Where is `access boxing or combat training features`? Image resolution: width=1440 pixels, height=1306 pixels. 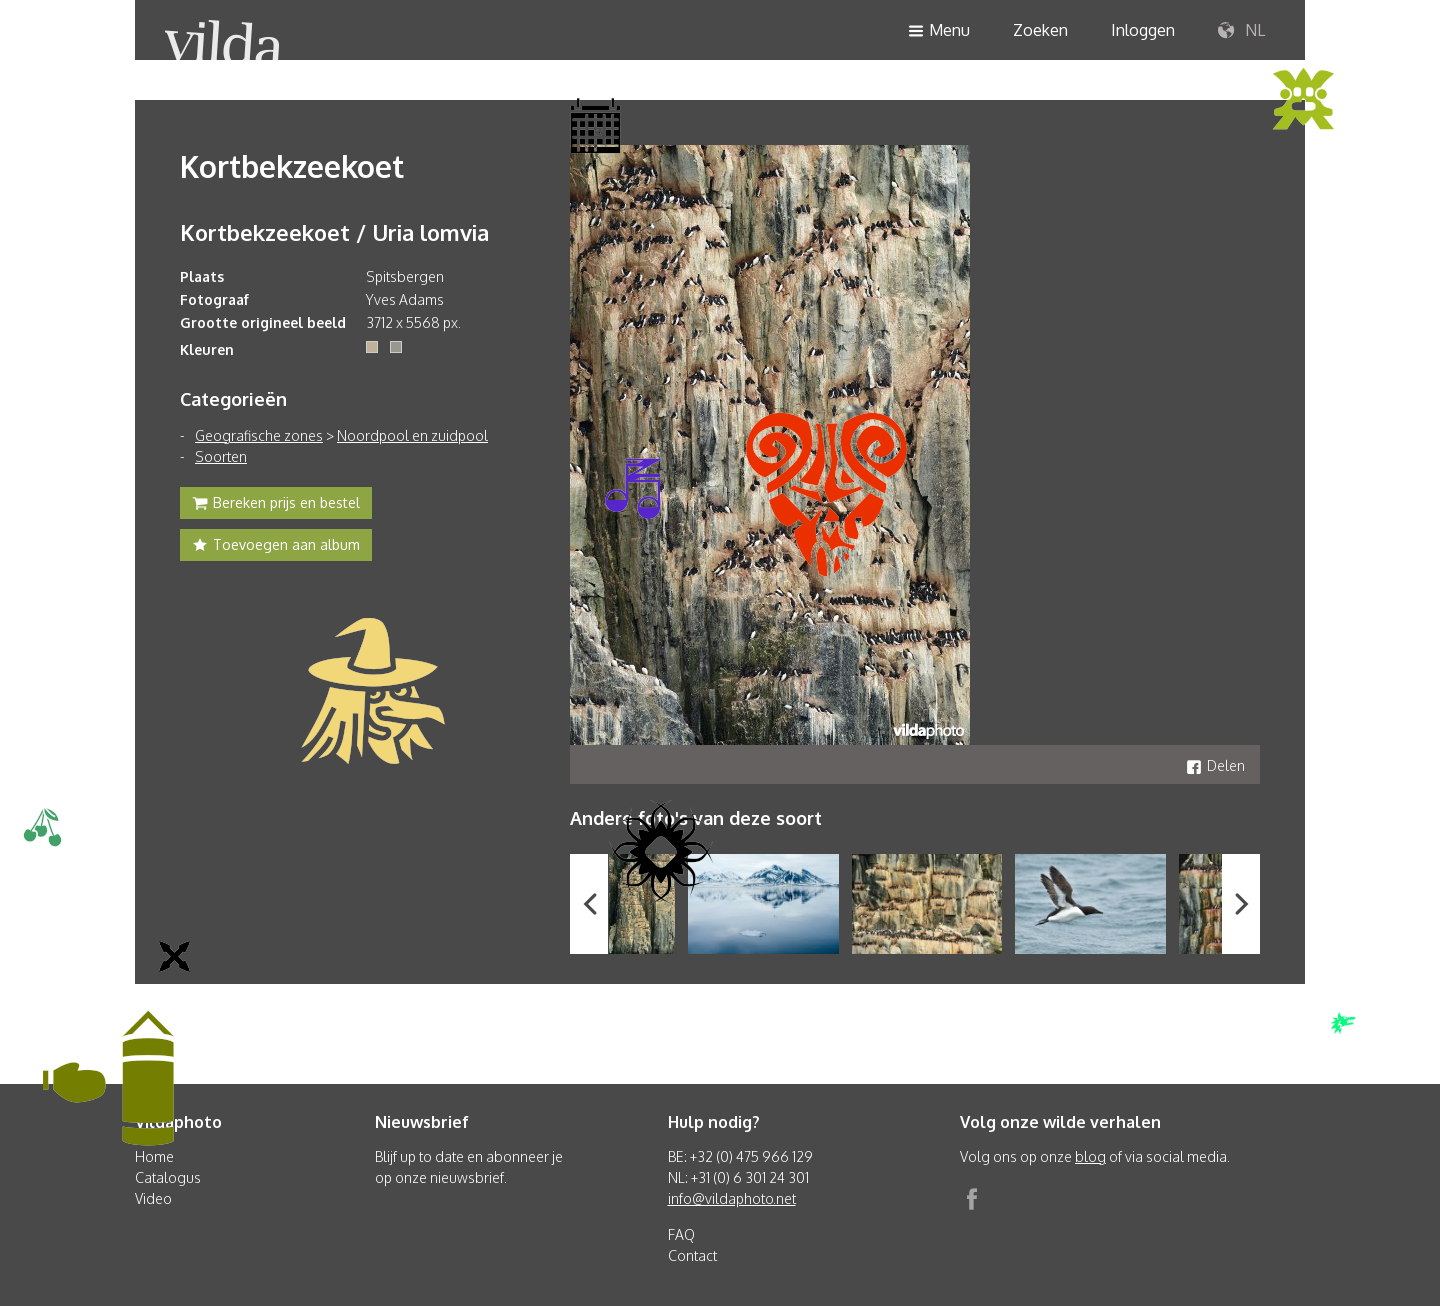 access boxing or combat training features is located at coordinates (111, 1080).